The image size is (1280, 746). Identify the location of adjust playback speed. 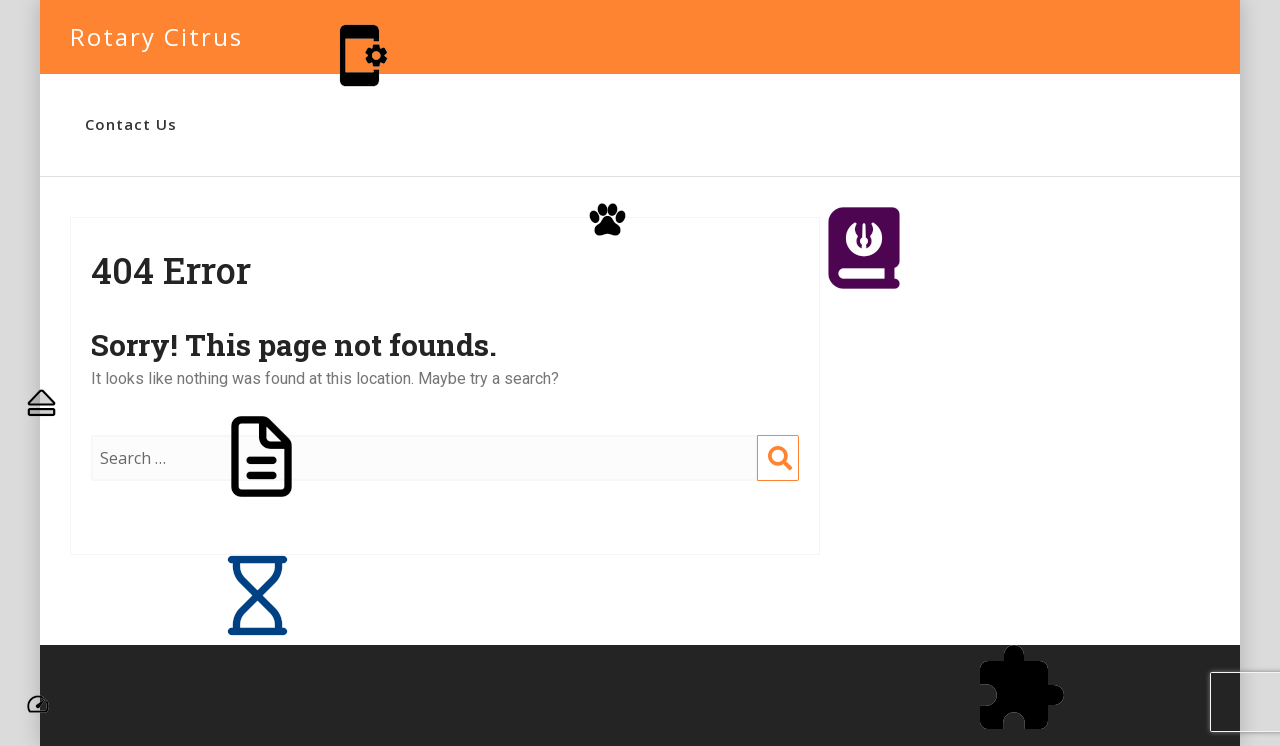
(38, 704).